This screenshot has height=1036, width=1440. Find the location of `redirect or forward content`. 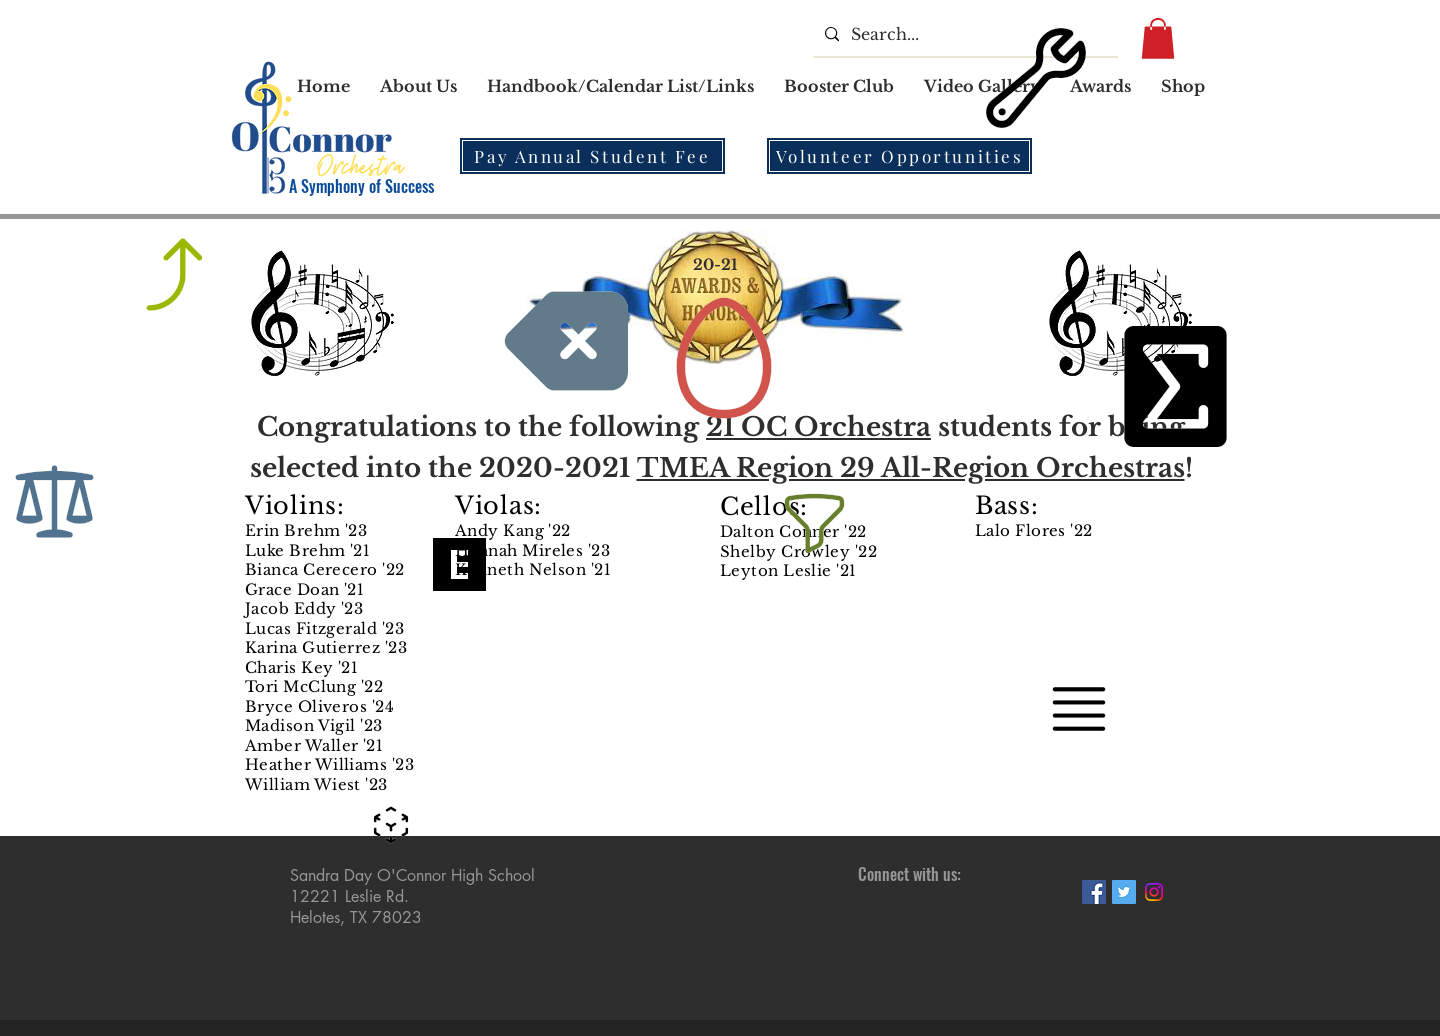

redirect or forward content is located at coordinates (174, 274).